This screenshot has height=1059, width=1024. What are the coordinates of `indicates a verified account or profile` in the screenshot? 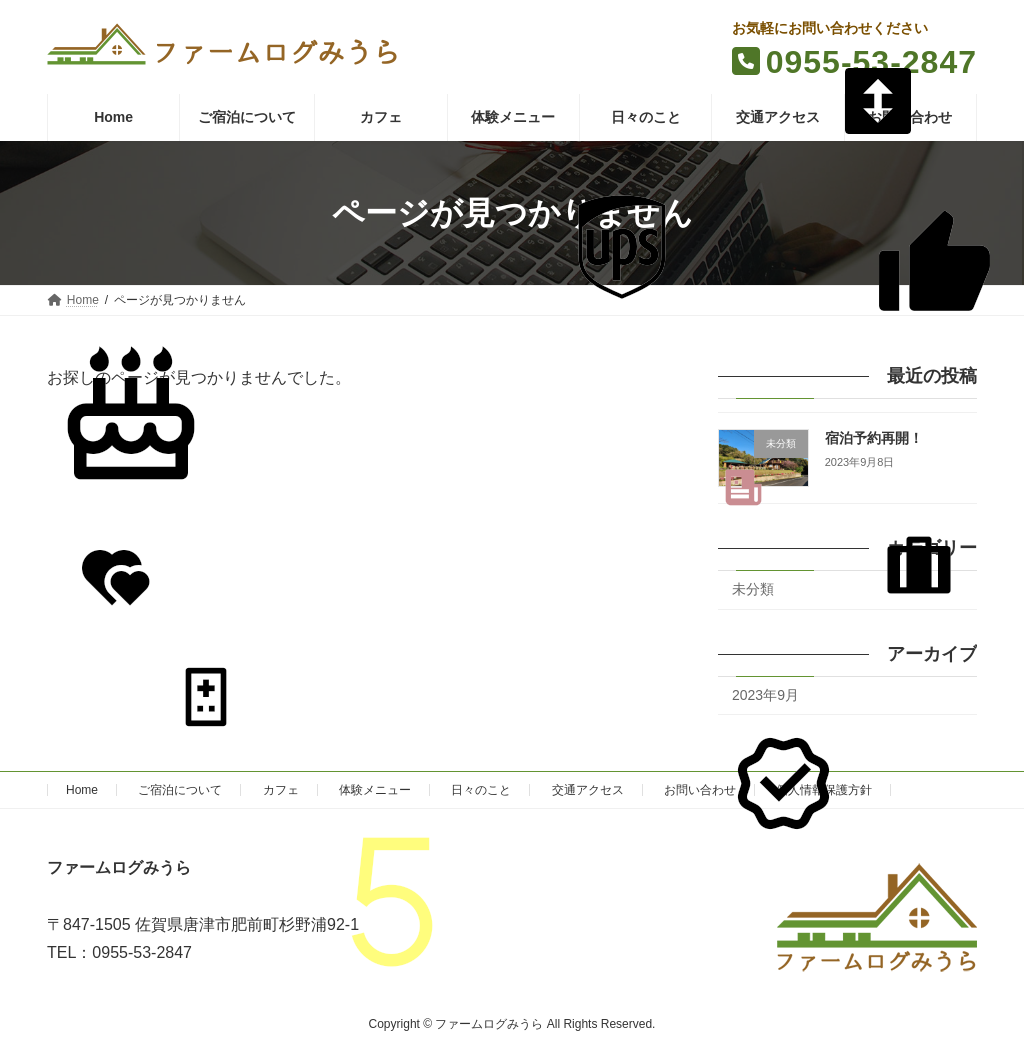 It's located at (783, 783).